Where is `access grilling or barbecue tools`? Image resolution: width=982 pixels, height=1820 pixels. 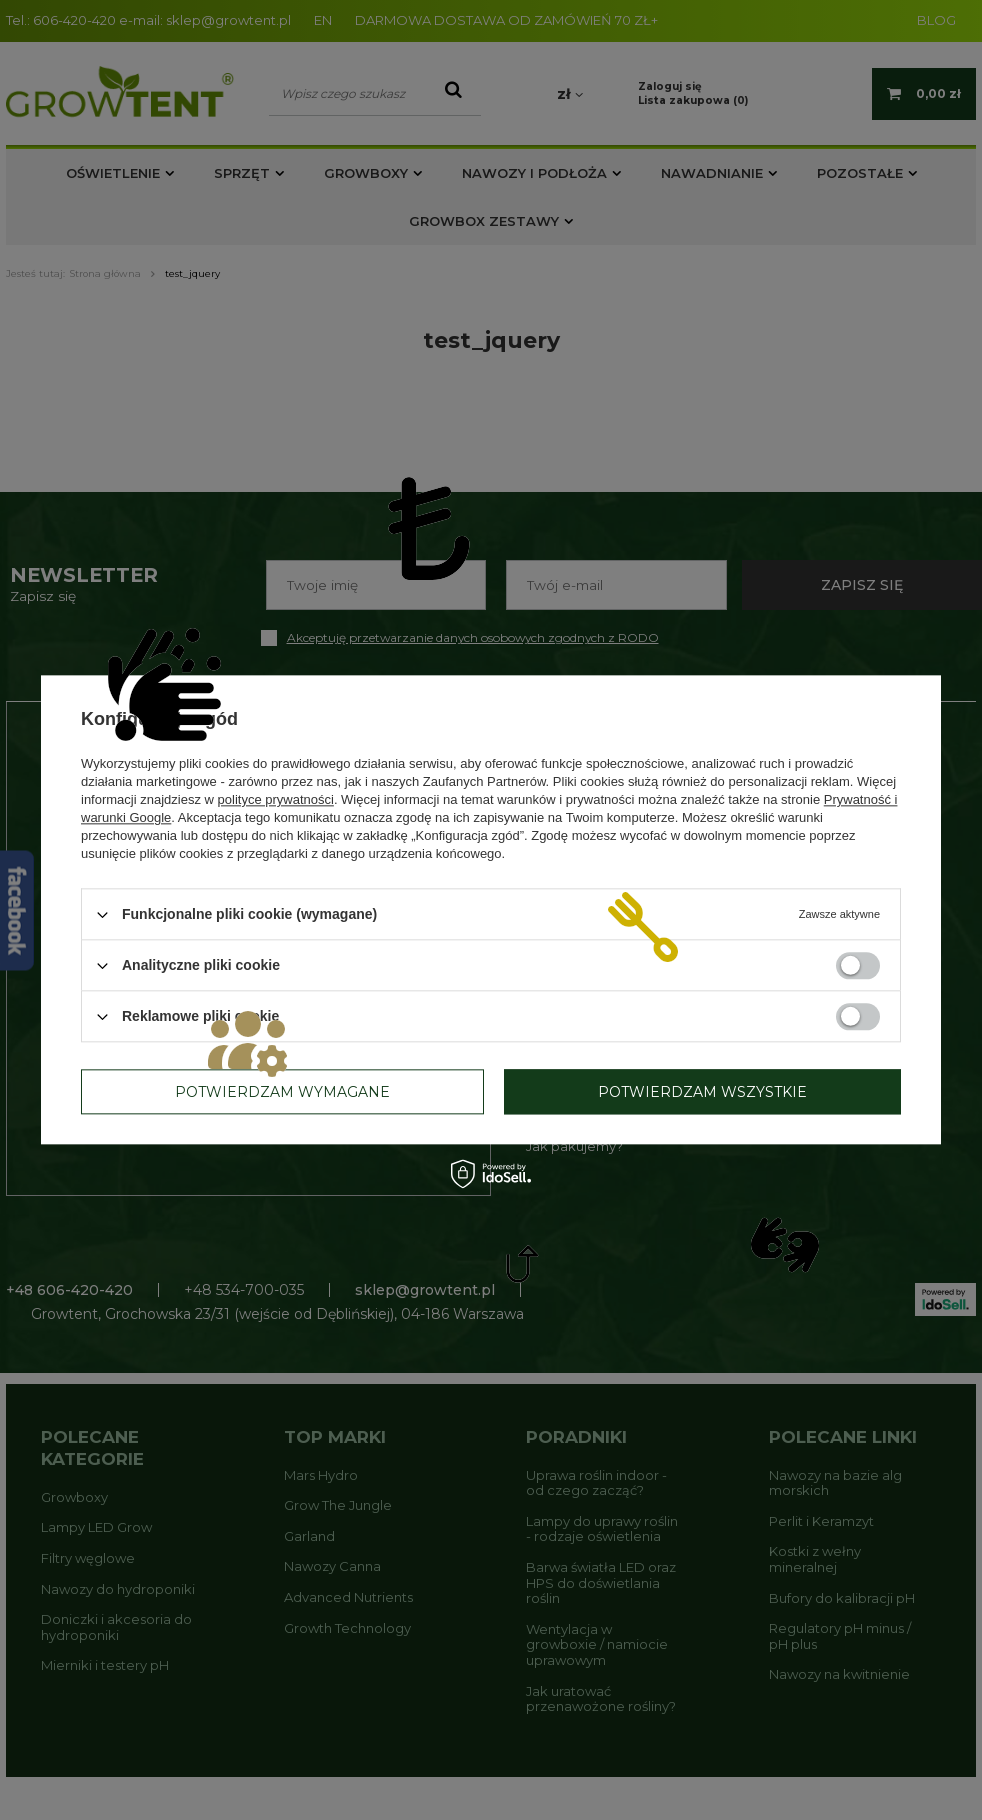 access grilling or barbecue tools is located at coordinates (643, 927).